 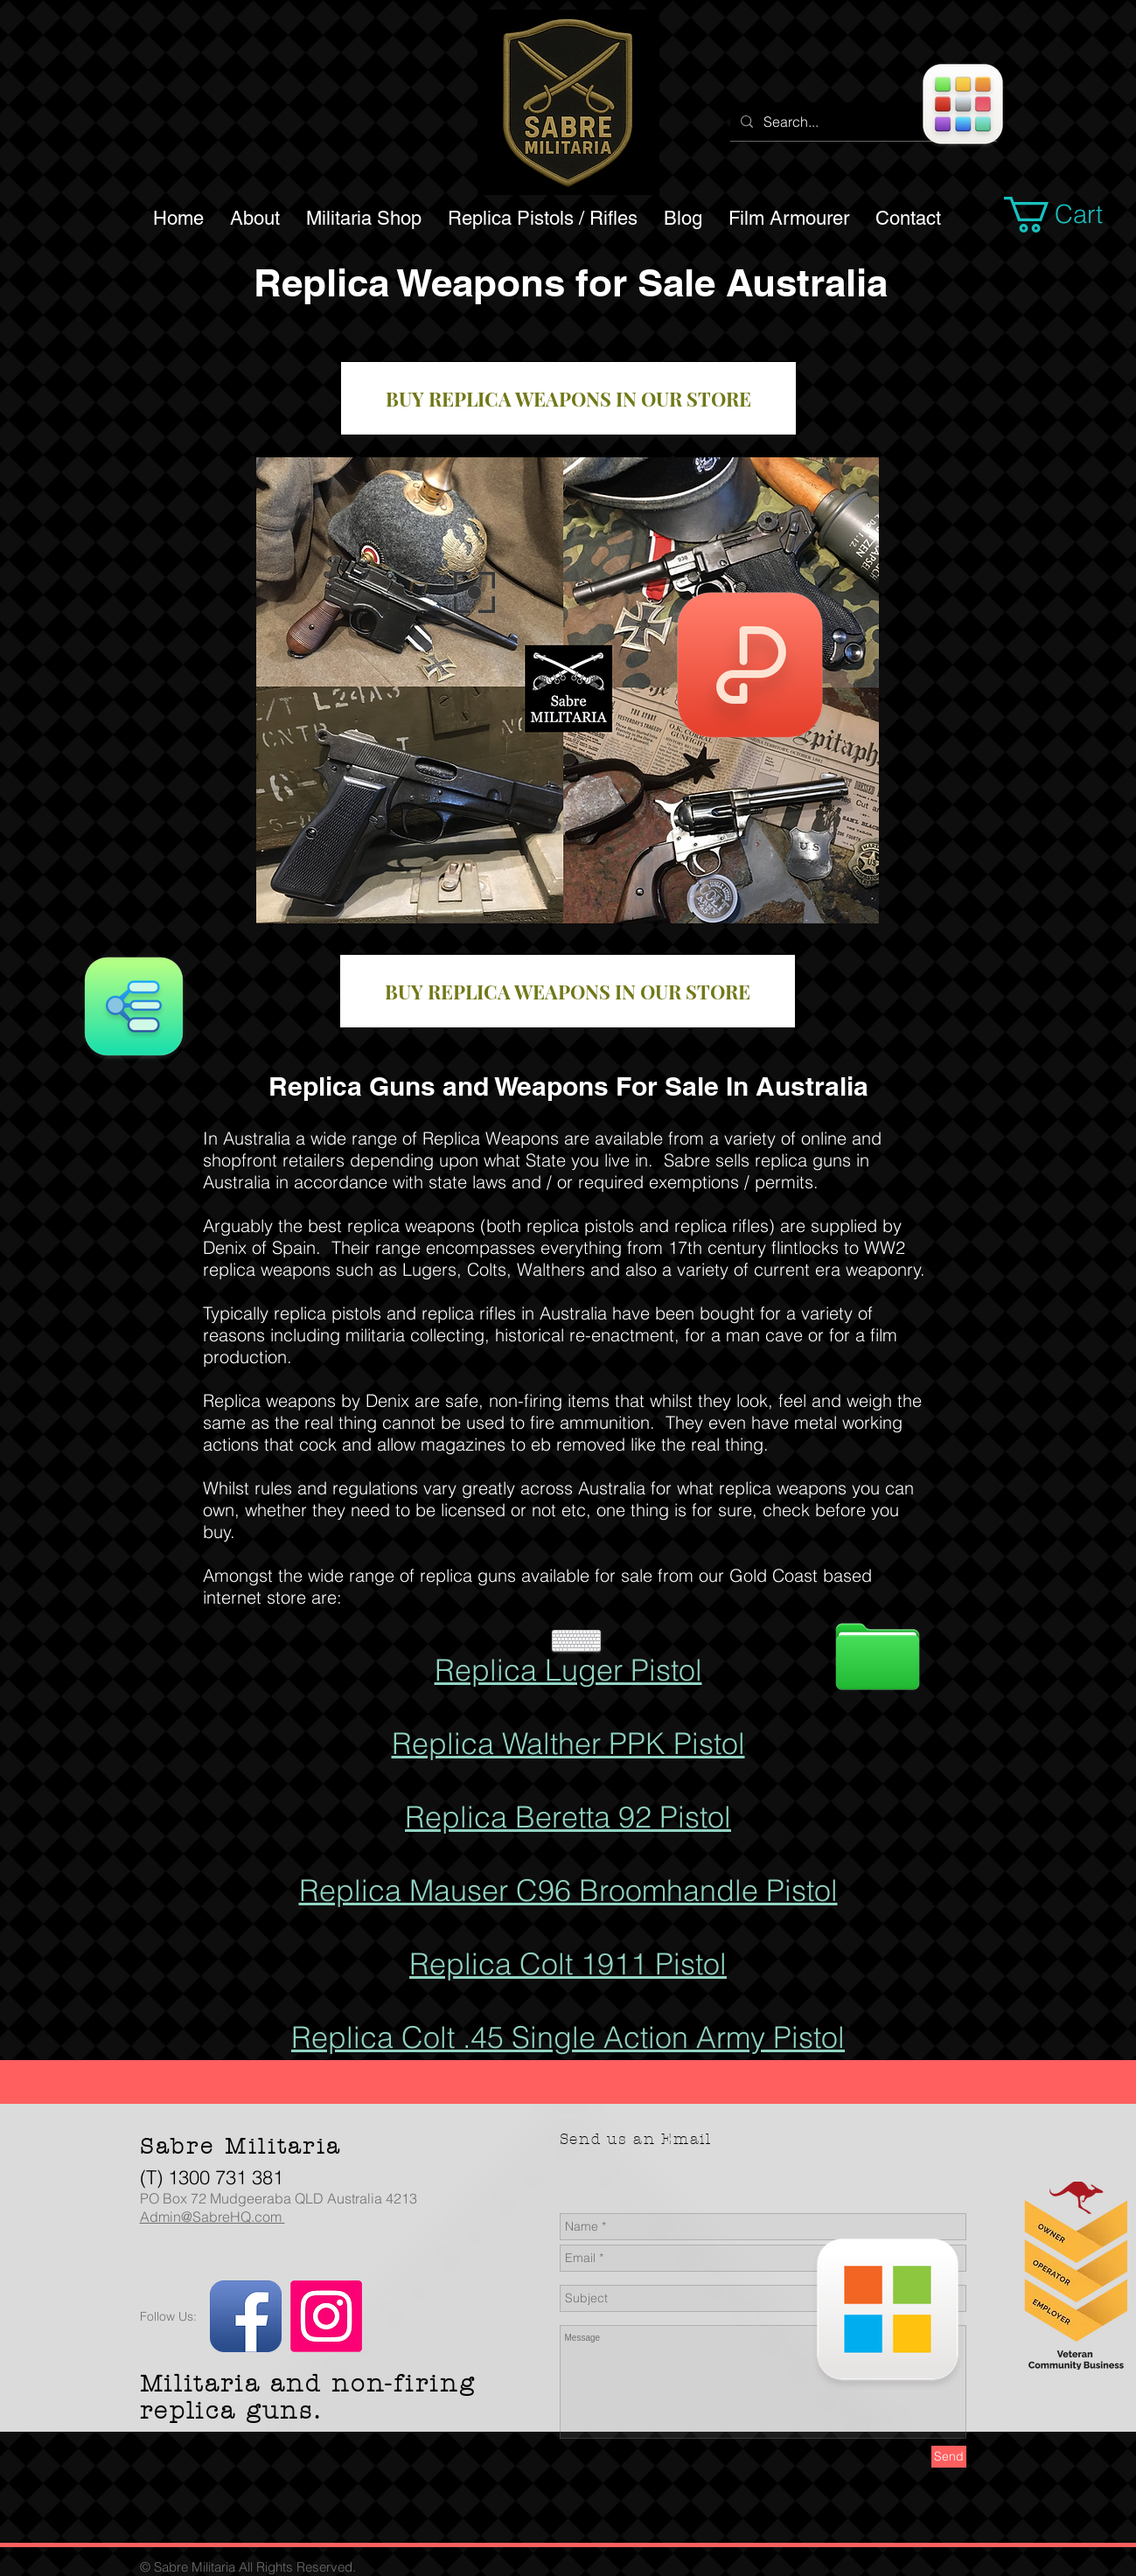 What do you see at coordinates (963, 104) in the screenshot?
I see `open the app grid or launcher` at bounding box center [963, 104].